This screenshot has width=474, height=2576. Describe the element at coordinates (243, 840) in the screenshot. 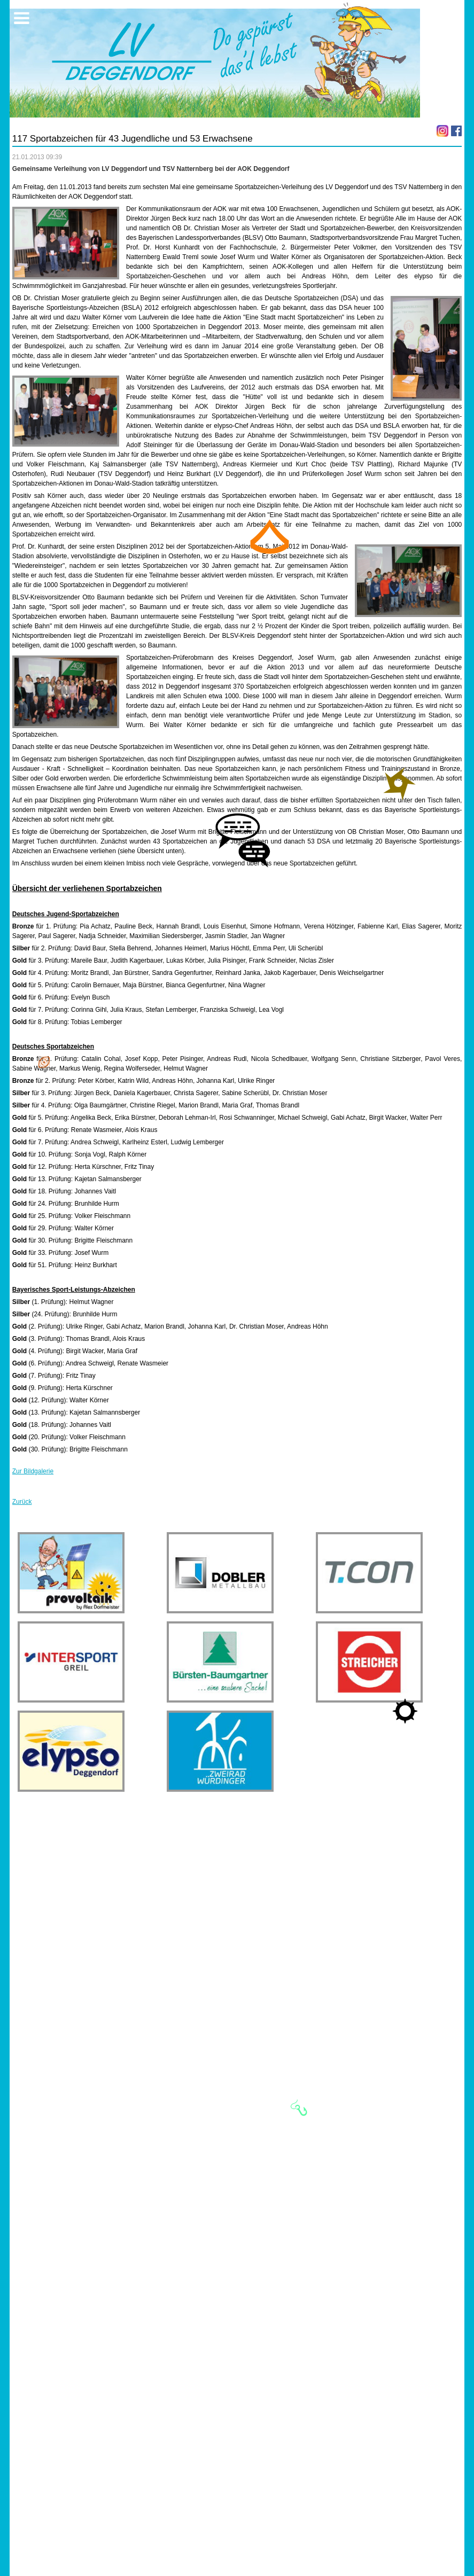

I see `open chat or messaging feature` at that location.